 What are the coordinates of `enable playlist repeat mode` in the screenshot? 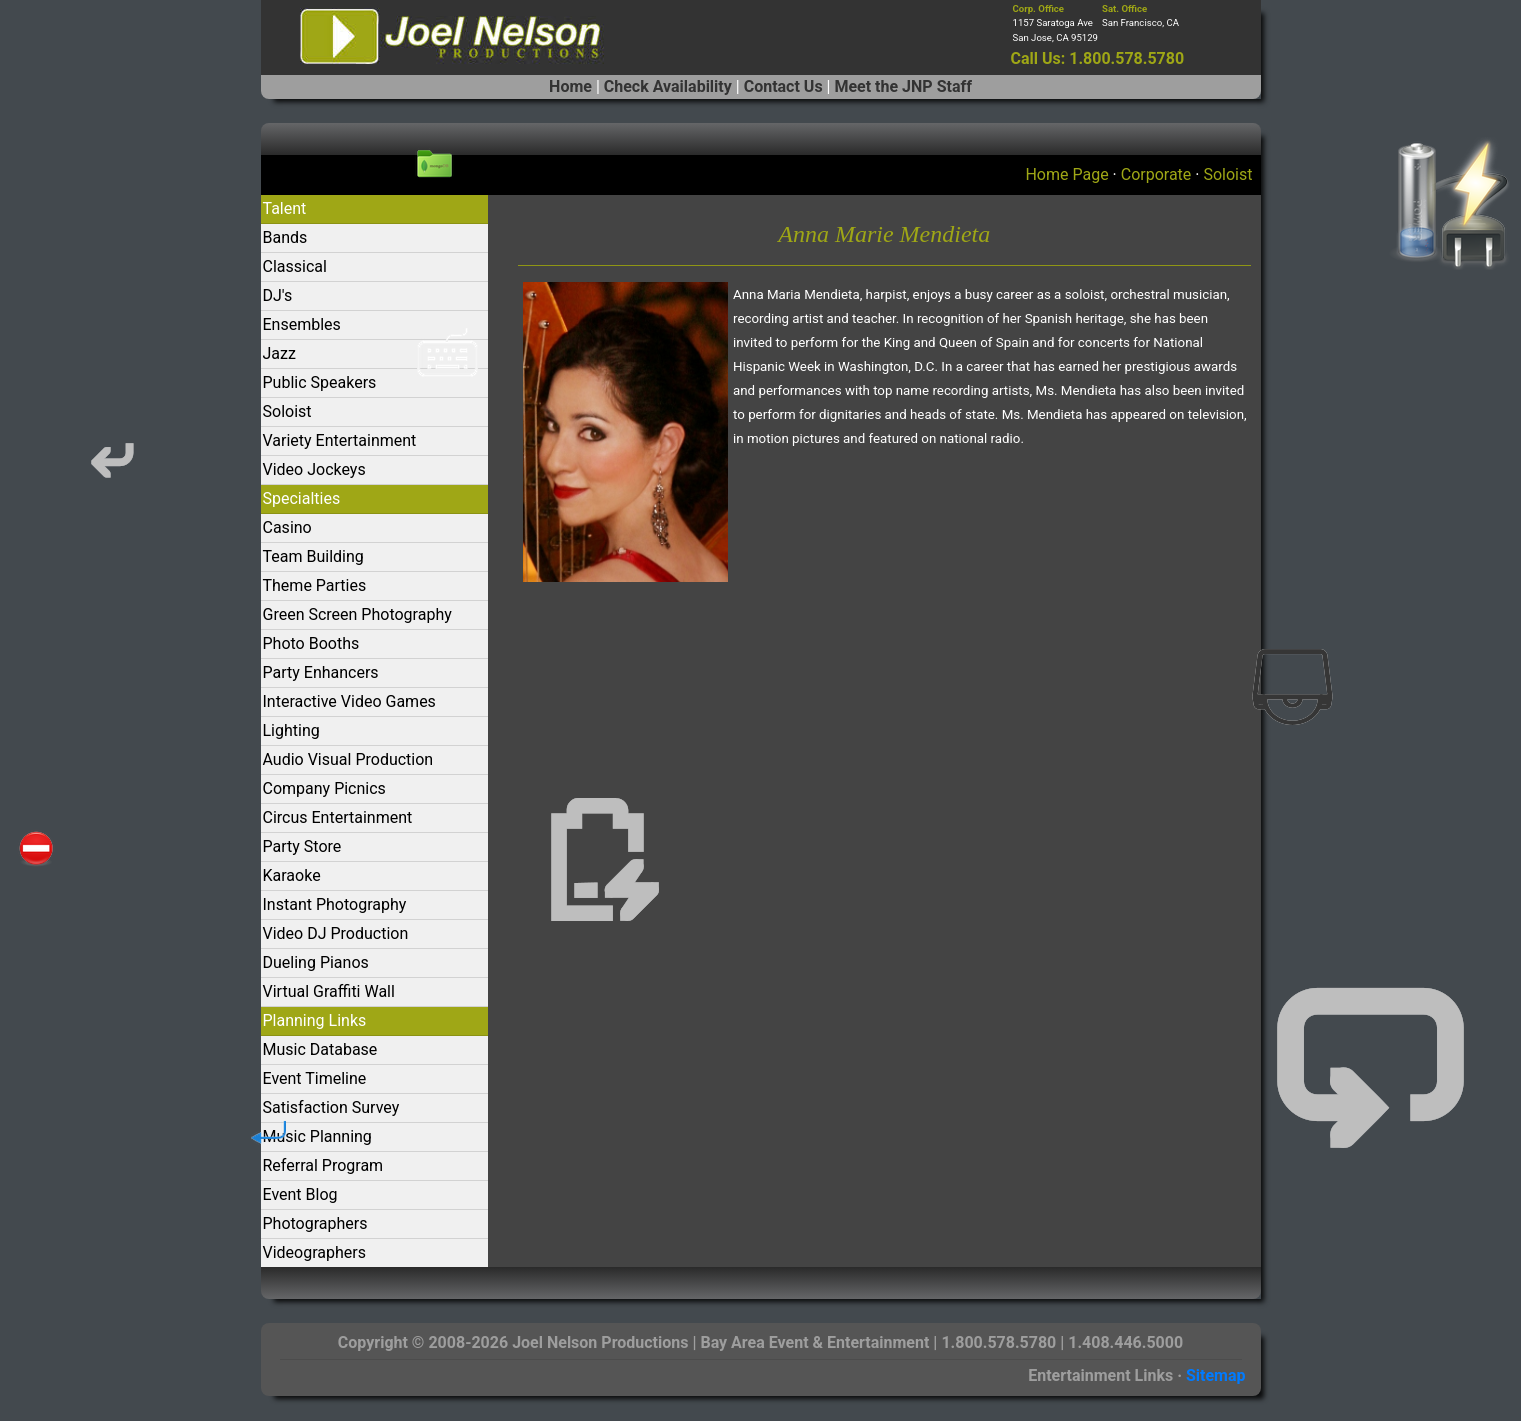 It's located at (1370, 1054).